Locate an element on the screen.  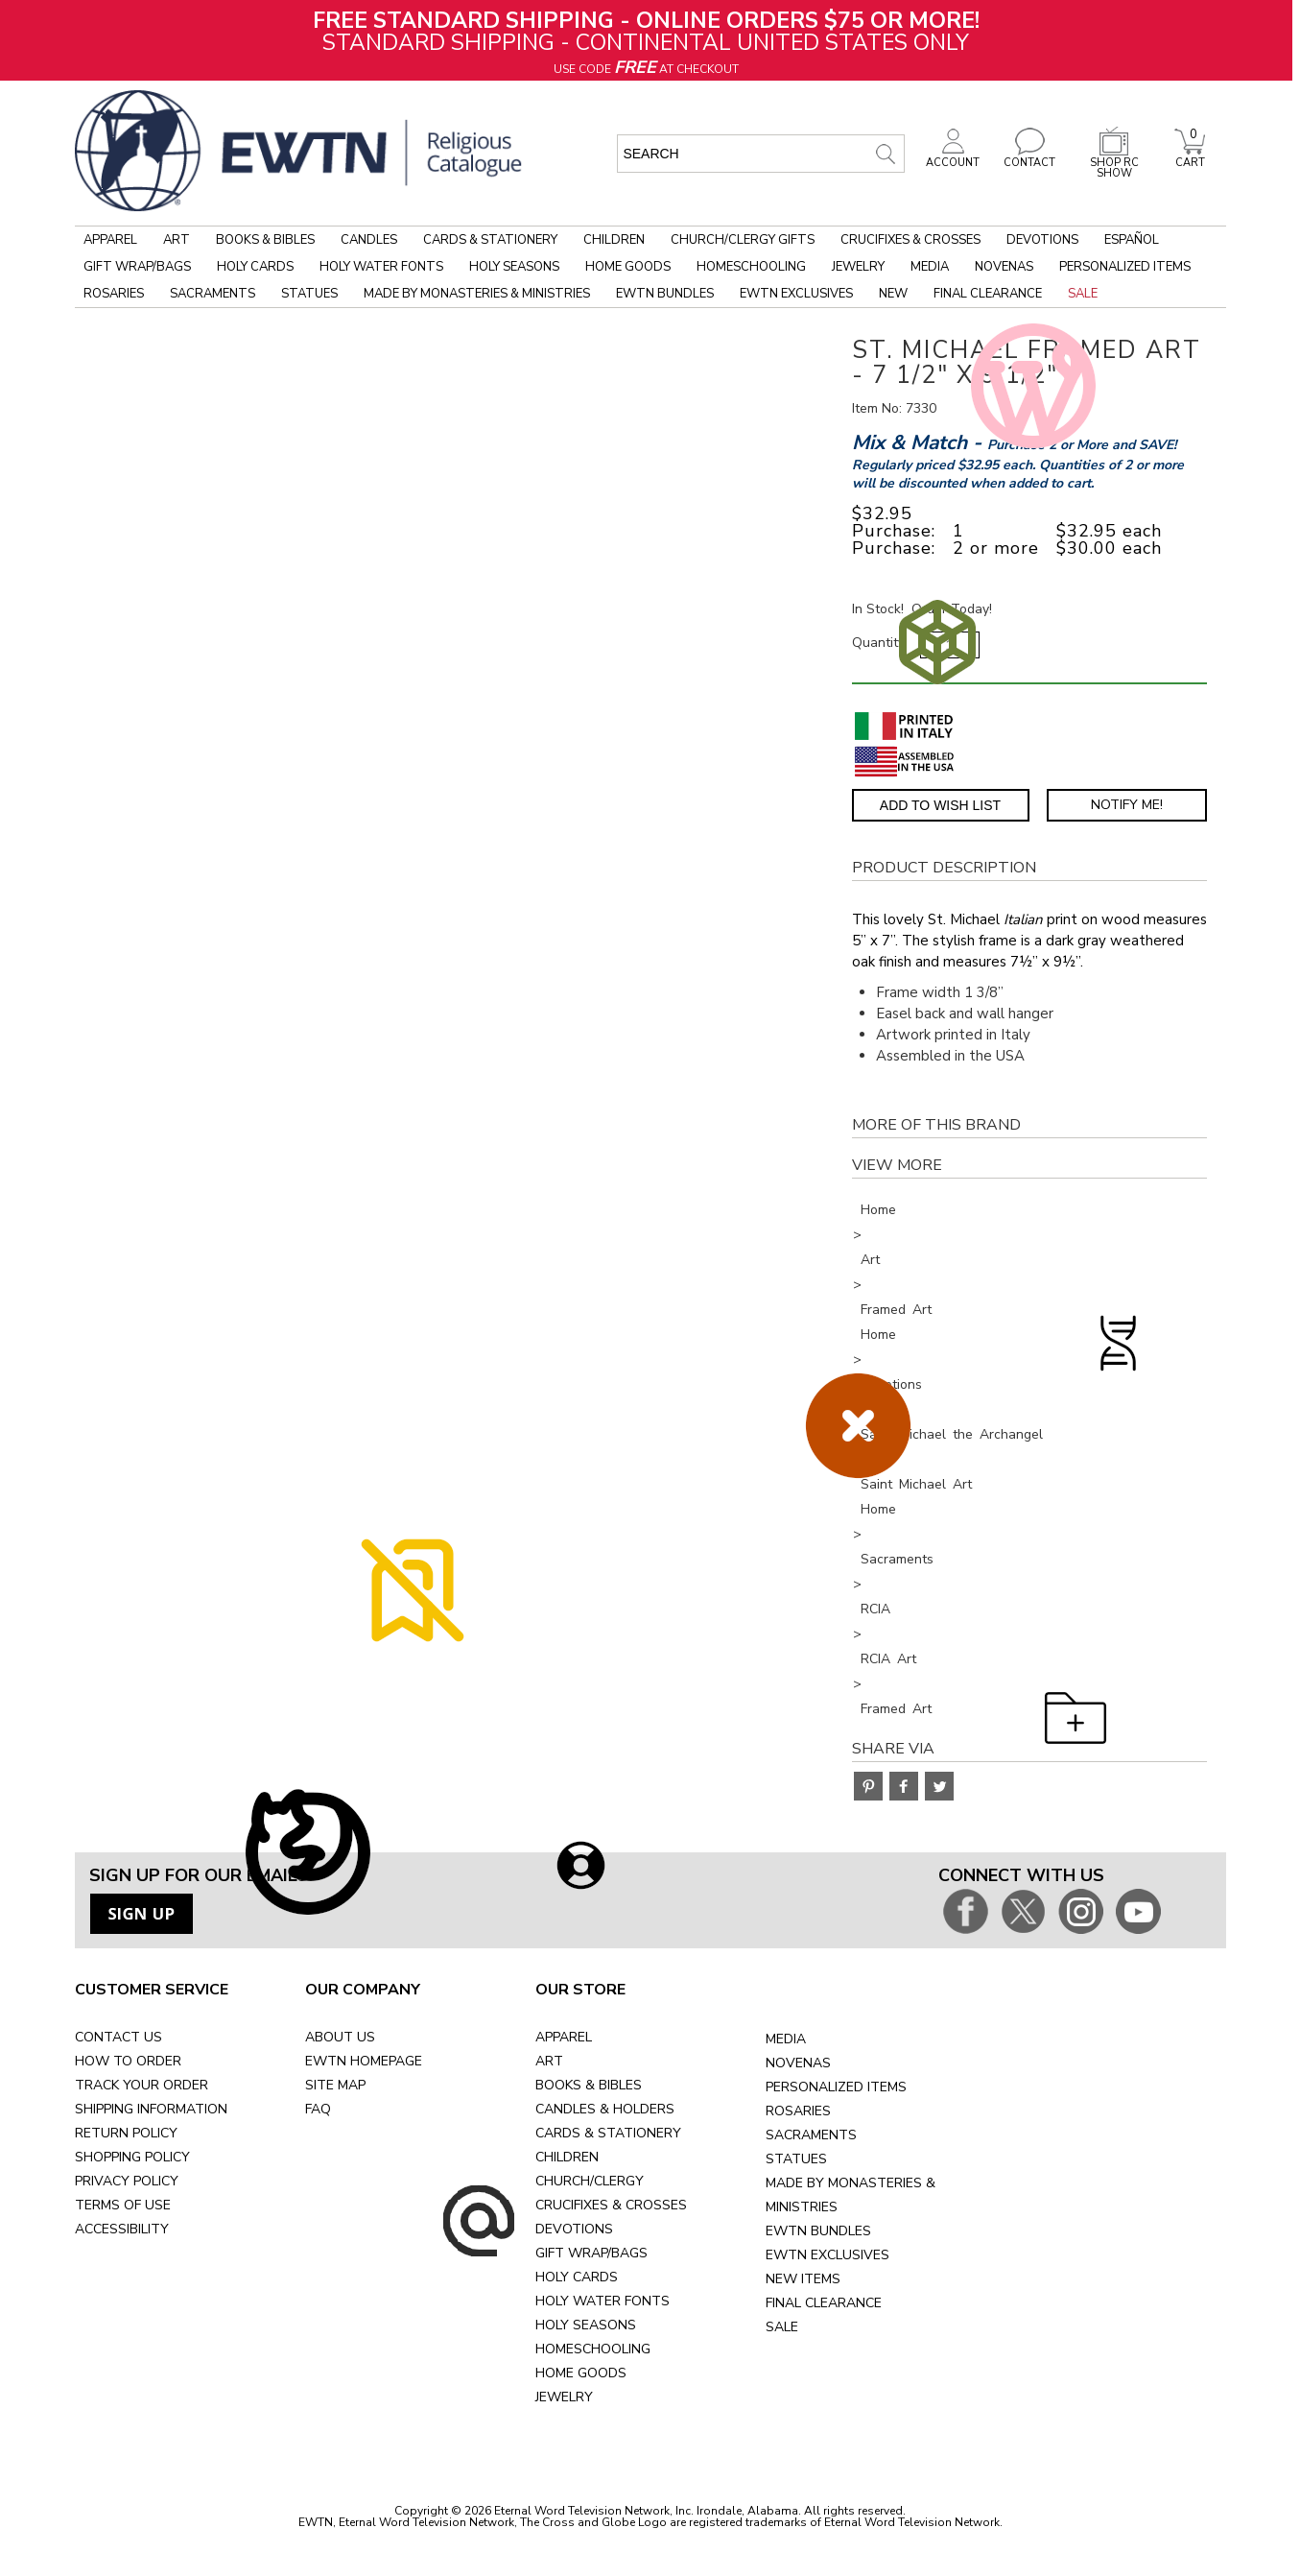
close or dismiss a dialog is located at coordinates (858, 1425).